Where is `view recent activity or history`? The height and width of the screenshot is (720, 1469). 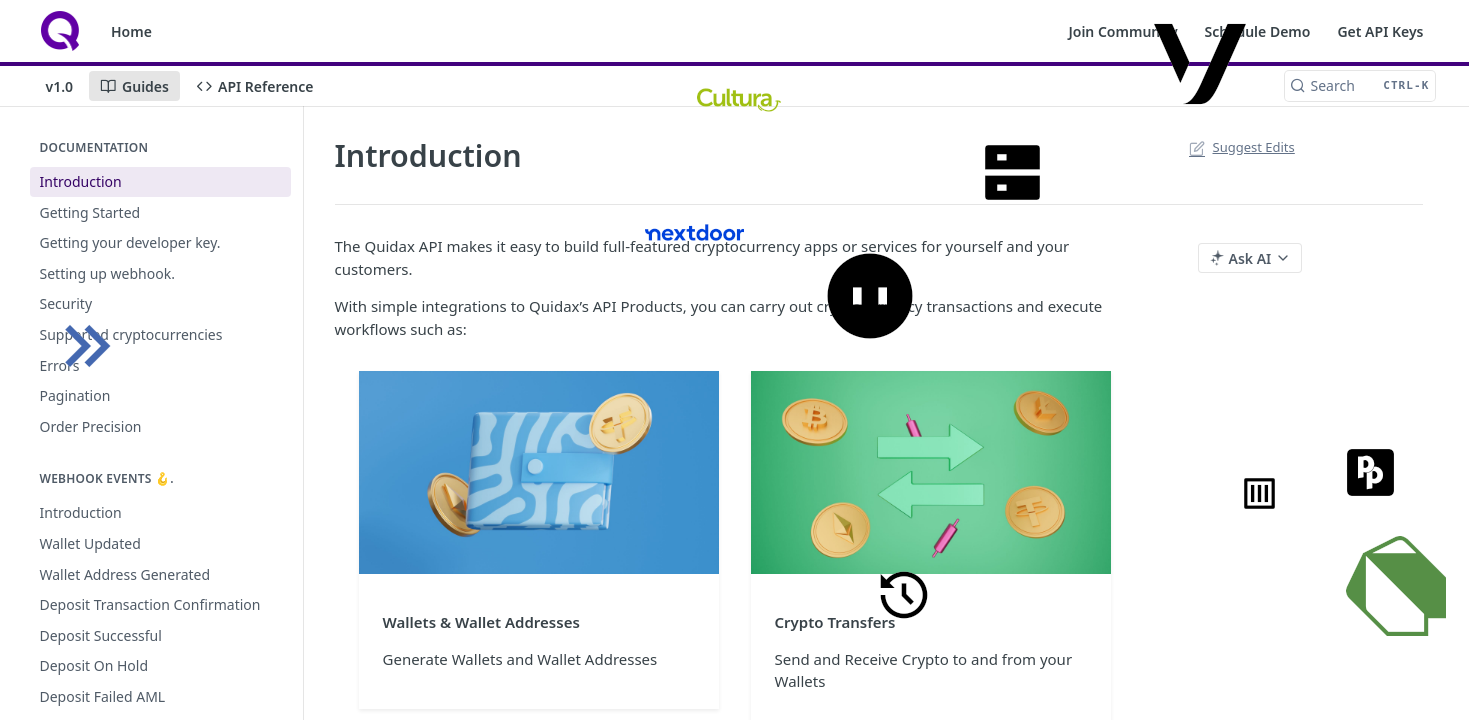 view recent activity or history is located at coordinates (904, 595).